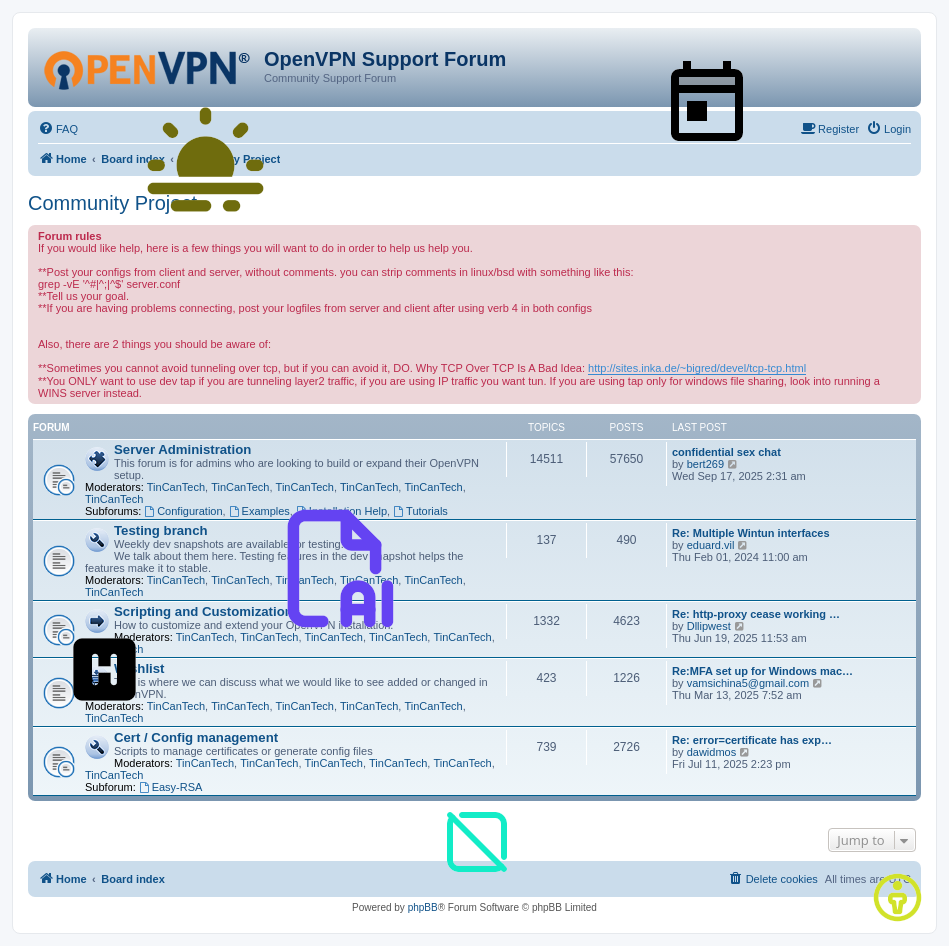  I want to click on tumble dry not recommended, so click(477, 842).